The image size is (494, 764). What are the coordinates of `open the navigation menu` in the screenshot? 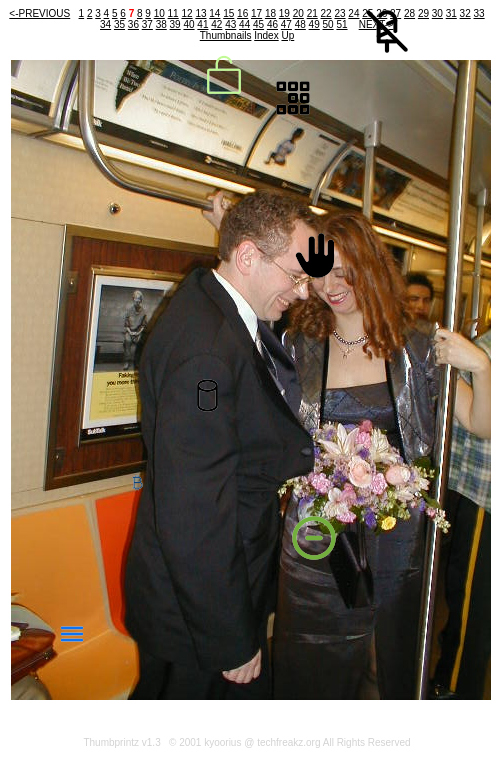 It's located at (72, 634).